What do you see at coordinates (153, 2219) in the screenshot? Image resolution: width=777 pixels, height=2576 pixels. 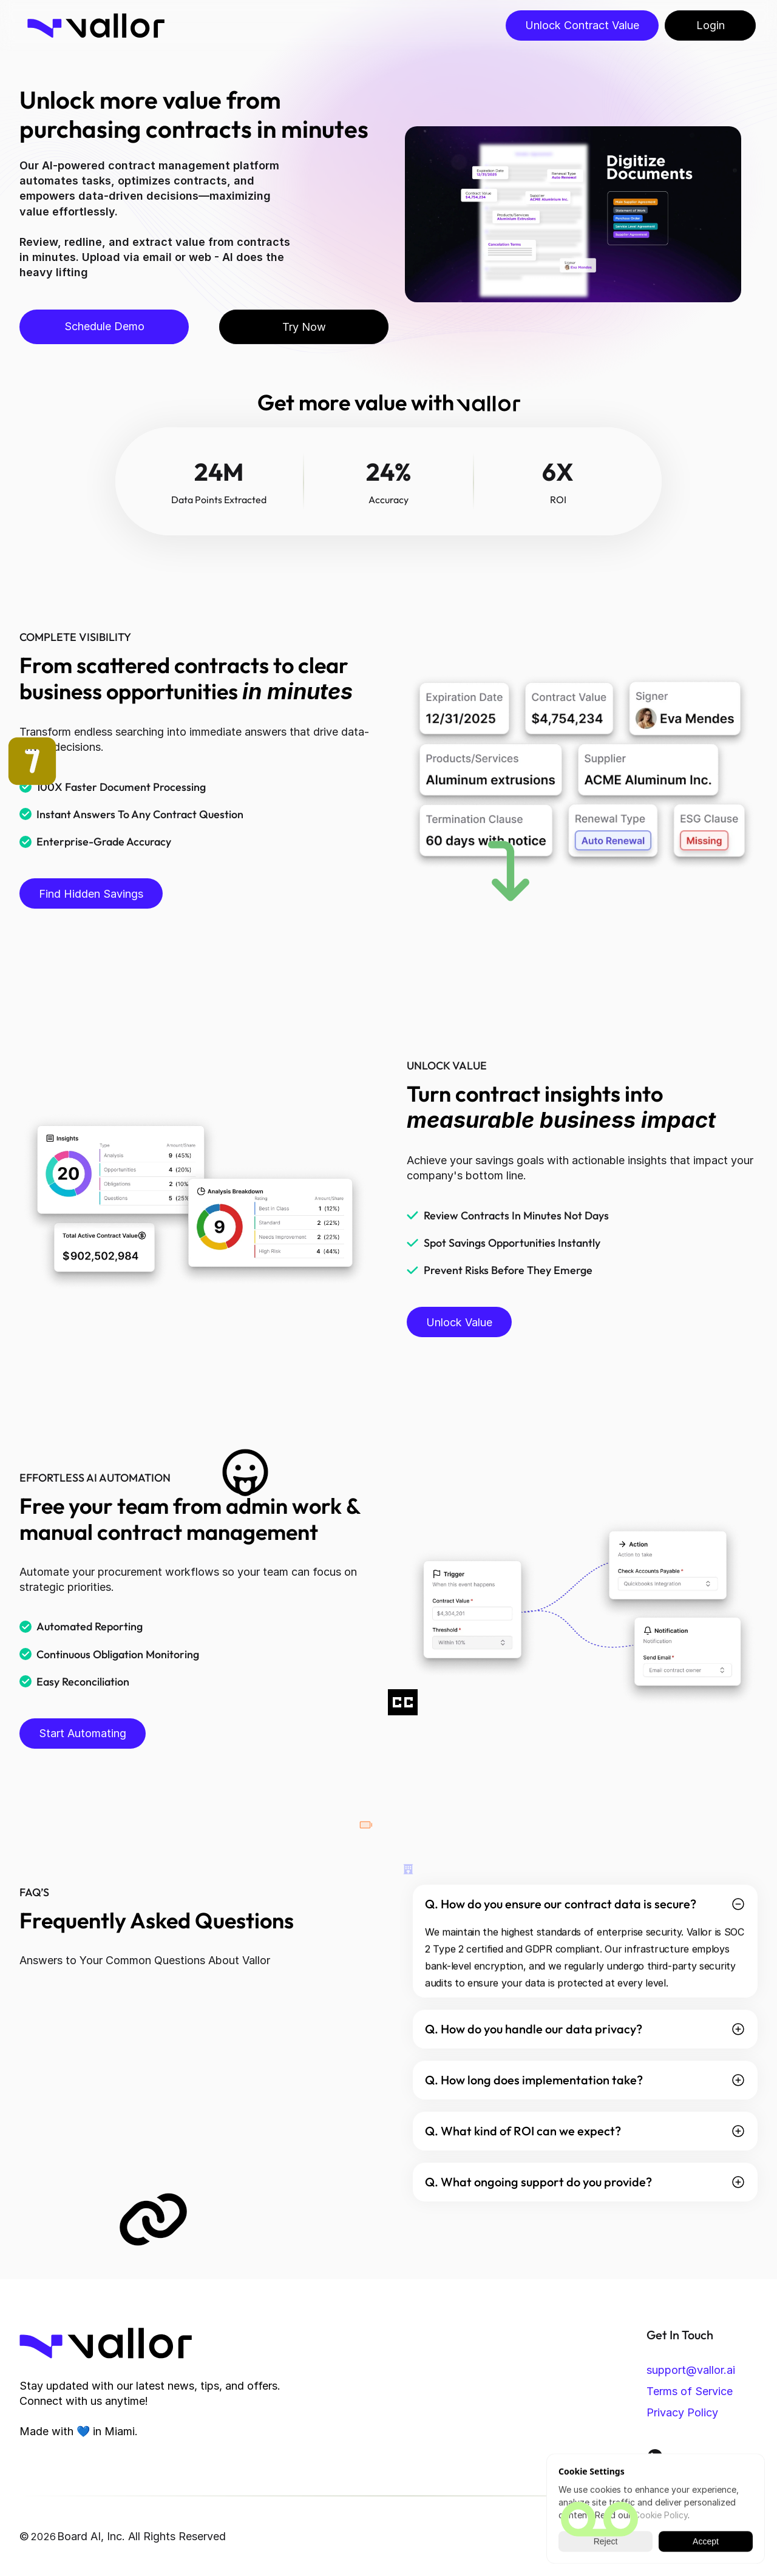 I see `copy or share a link` at bounding box center [153, 2219].